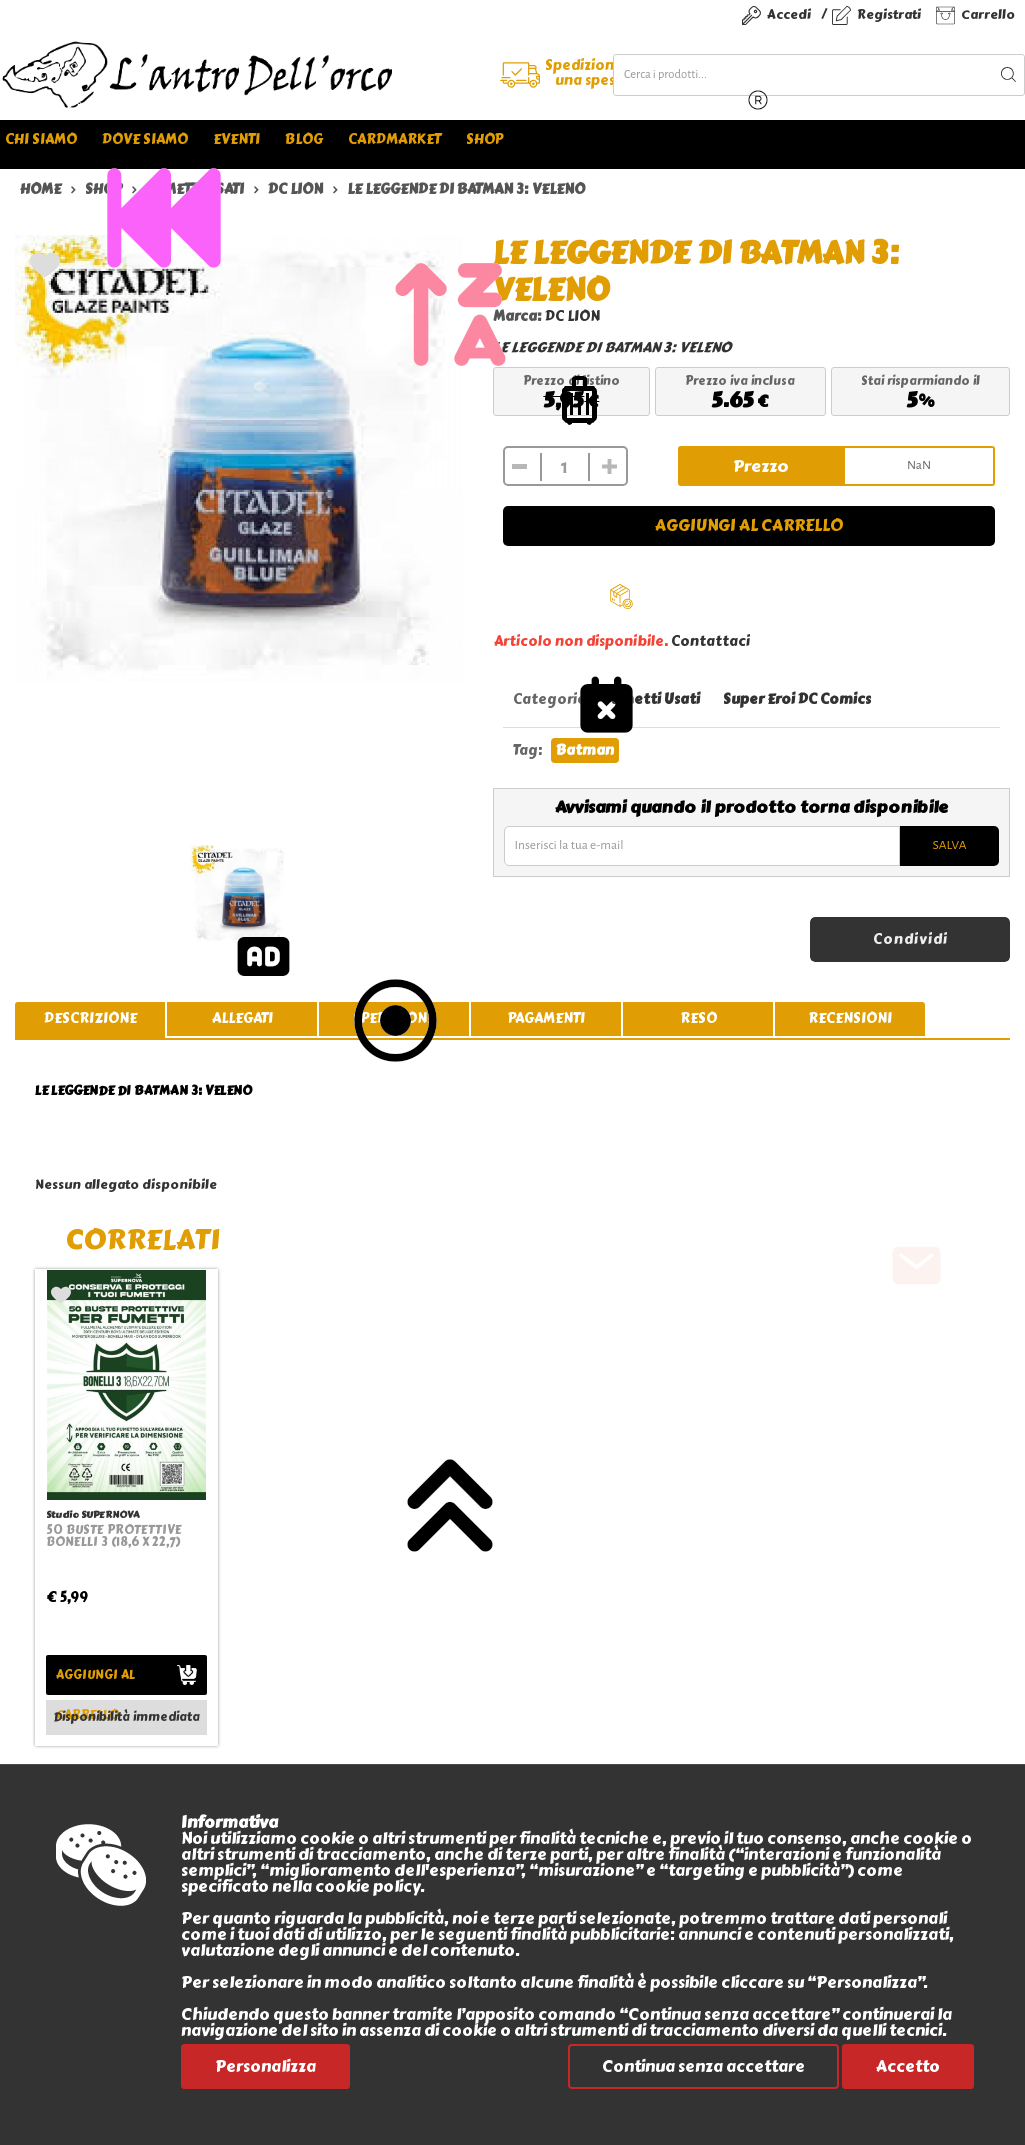 This screenshot has height=2145, width=1025. What do you see at coordinates (579, 400) in the screenshot?
I see `access travel or trip planning features` at bounding box center [579, 400].